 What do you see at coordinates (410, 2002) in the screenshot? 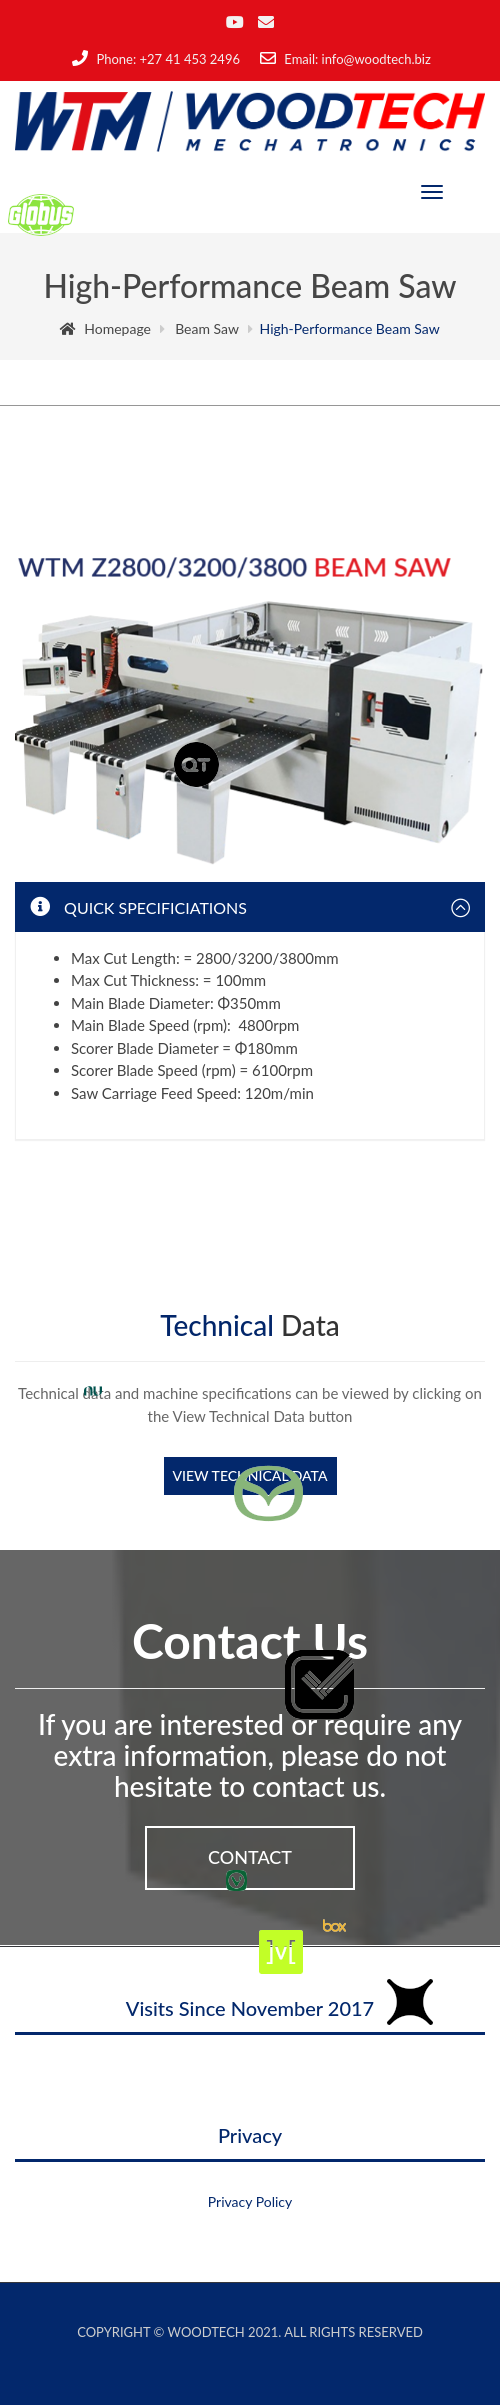
I see `nextra documentation framework logo` at bounding box center [410, 2002].